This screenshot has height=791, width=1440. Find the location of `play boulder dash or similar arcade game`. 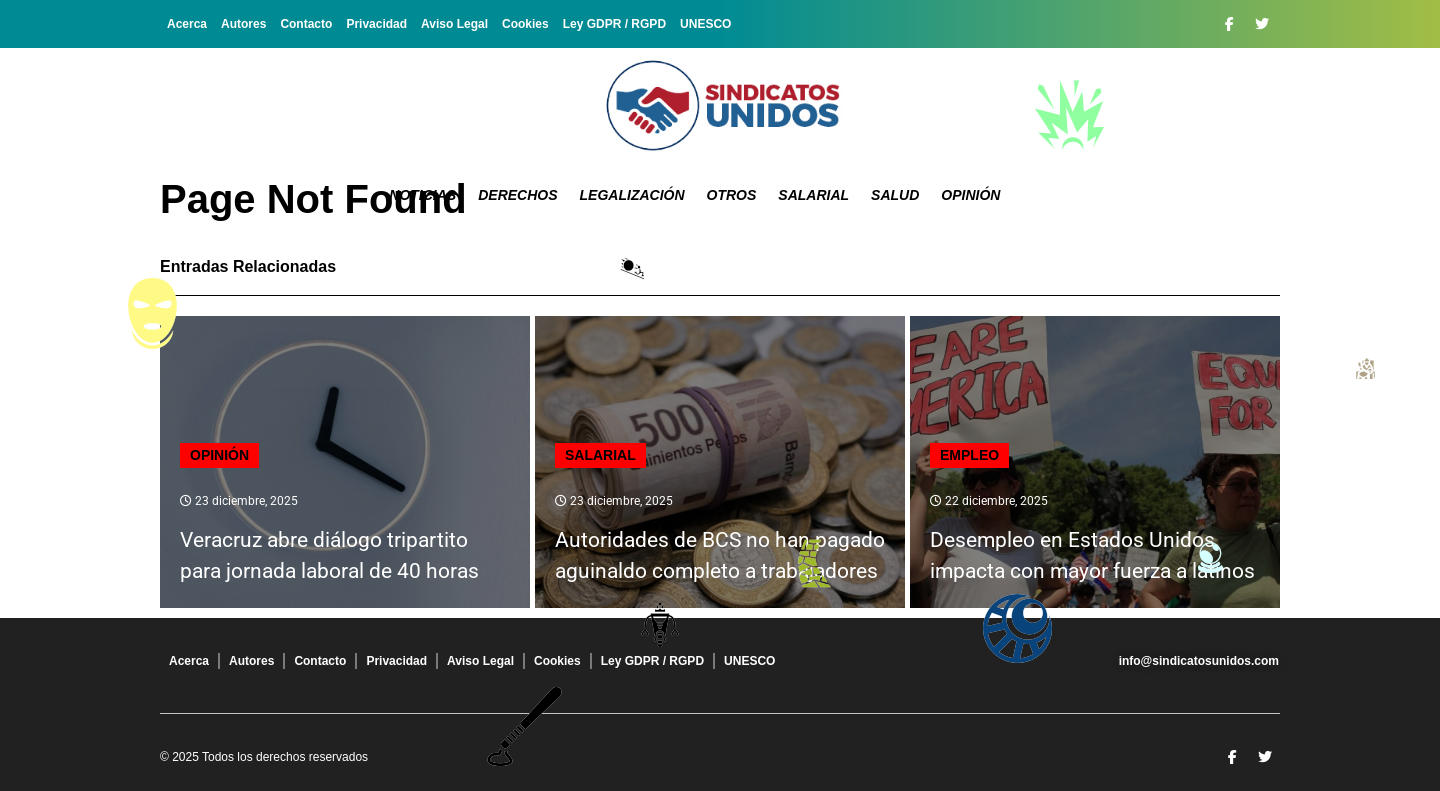

play boulder dash or similar arcade game is located at coordinates (632, 268).